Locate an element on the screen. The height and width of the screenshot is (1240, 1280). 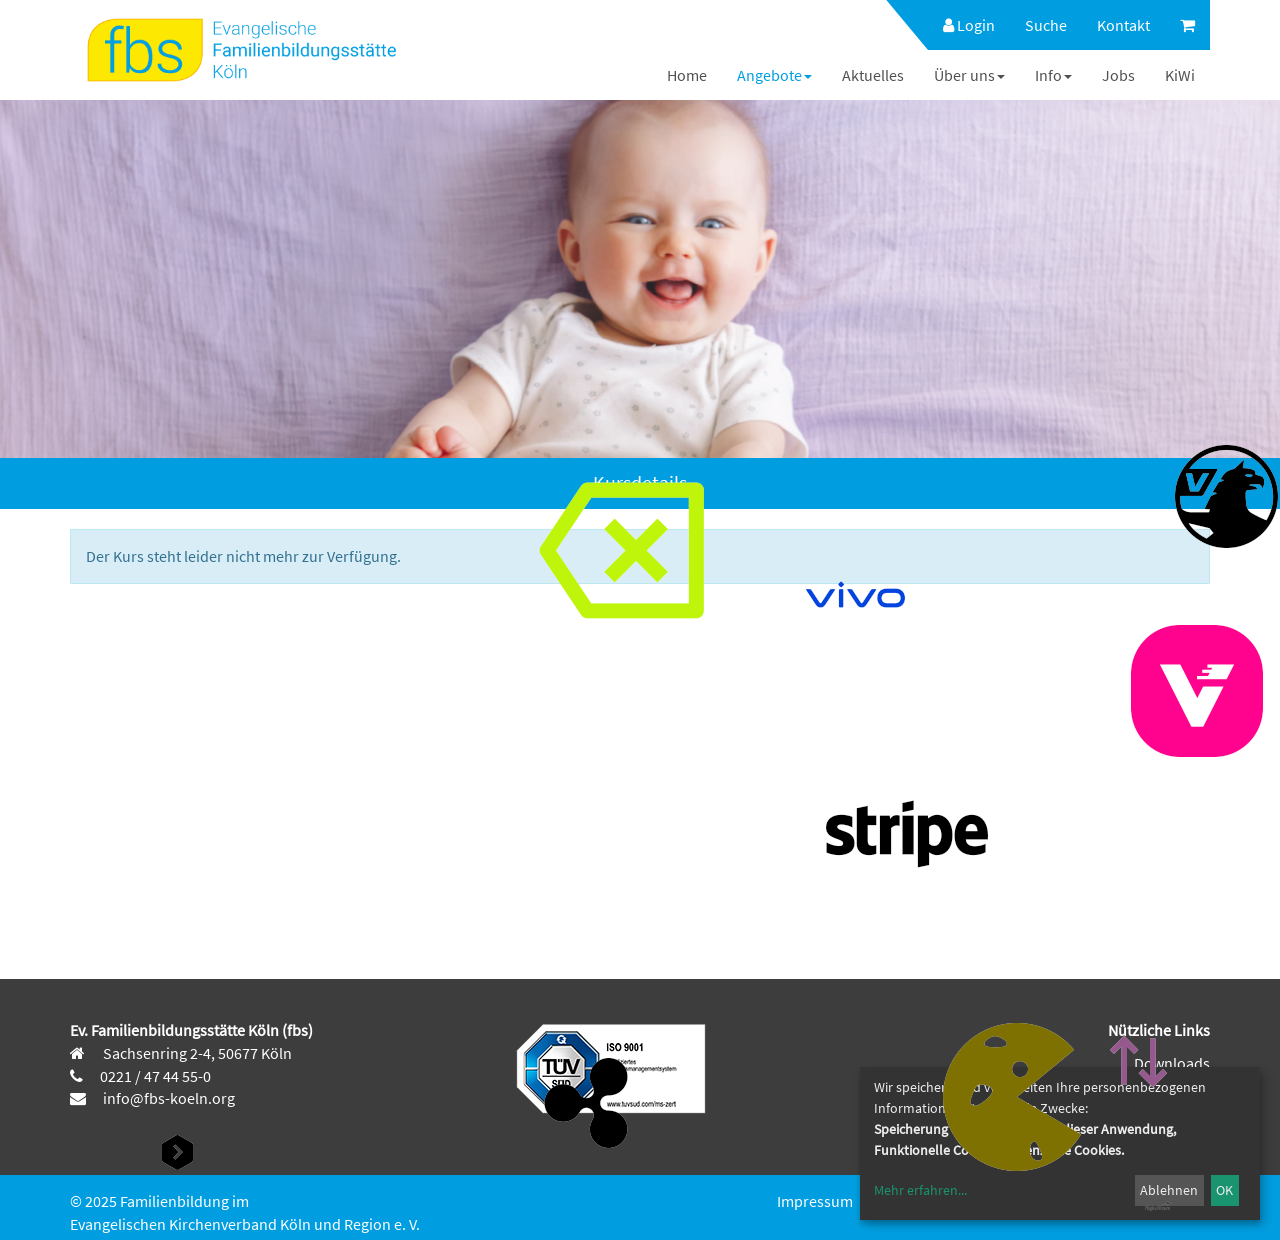
verdaccio private npm registry logo is located at coordinates (1197, 691).